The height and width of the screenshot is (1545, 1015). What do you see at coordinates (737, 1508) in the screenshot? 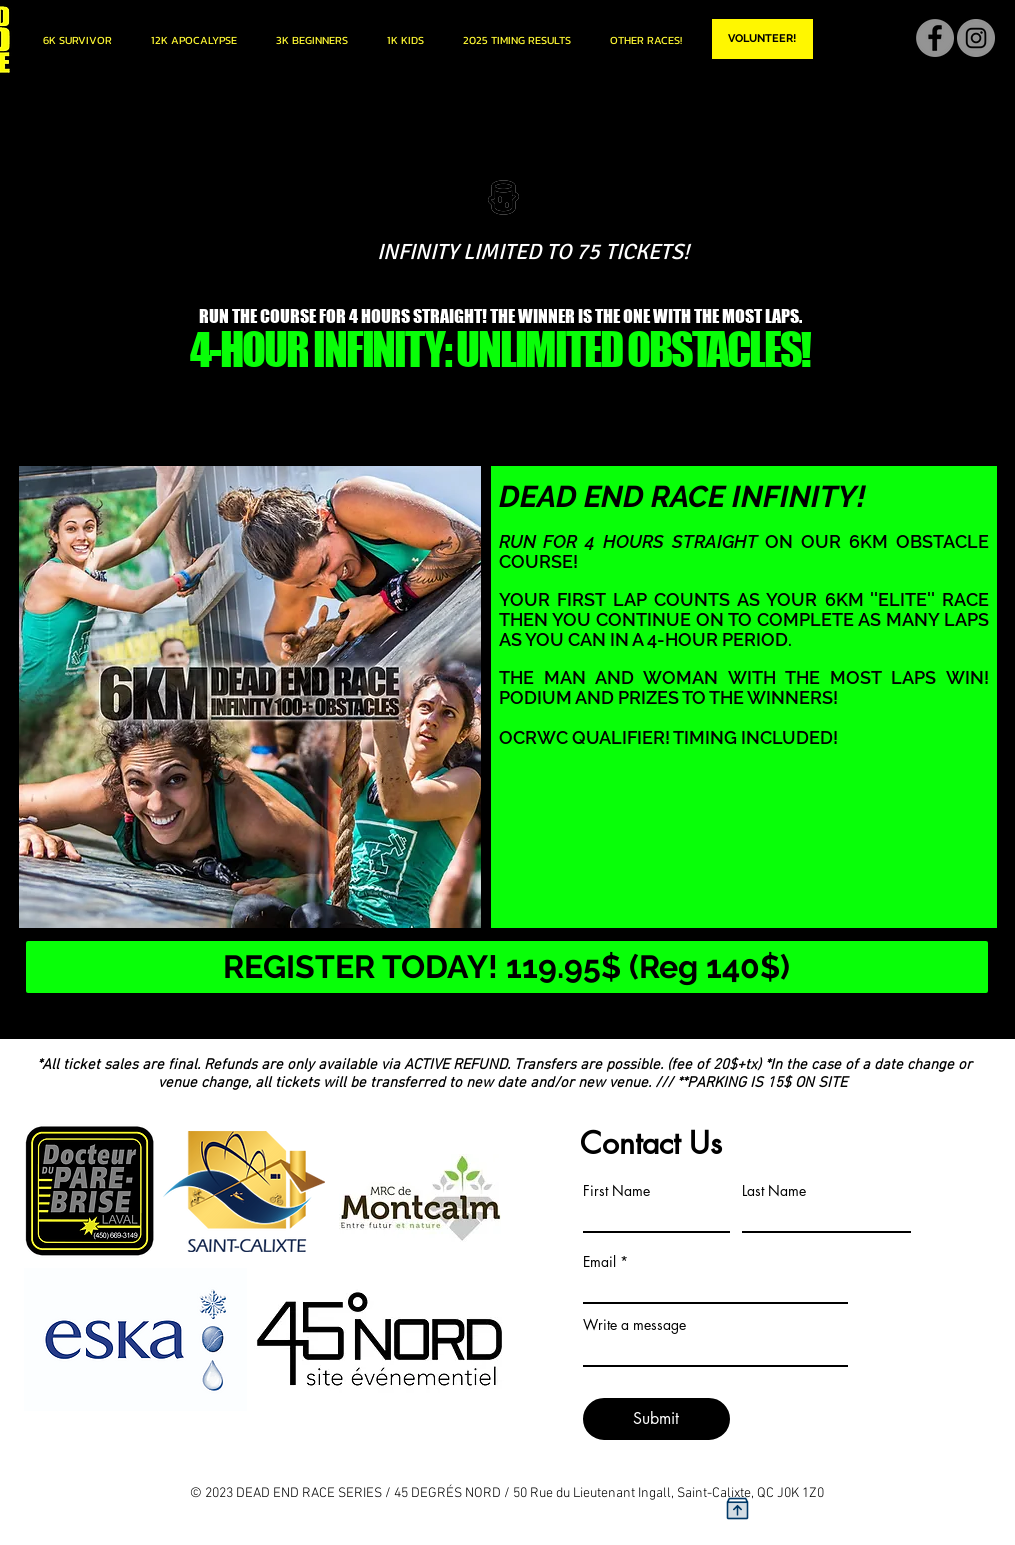
I see `upload or export a package` at bounding box center [737, 1508].